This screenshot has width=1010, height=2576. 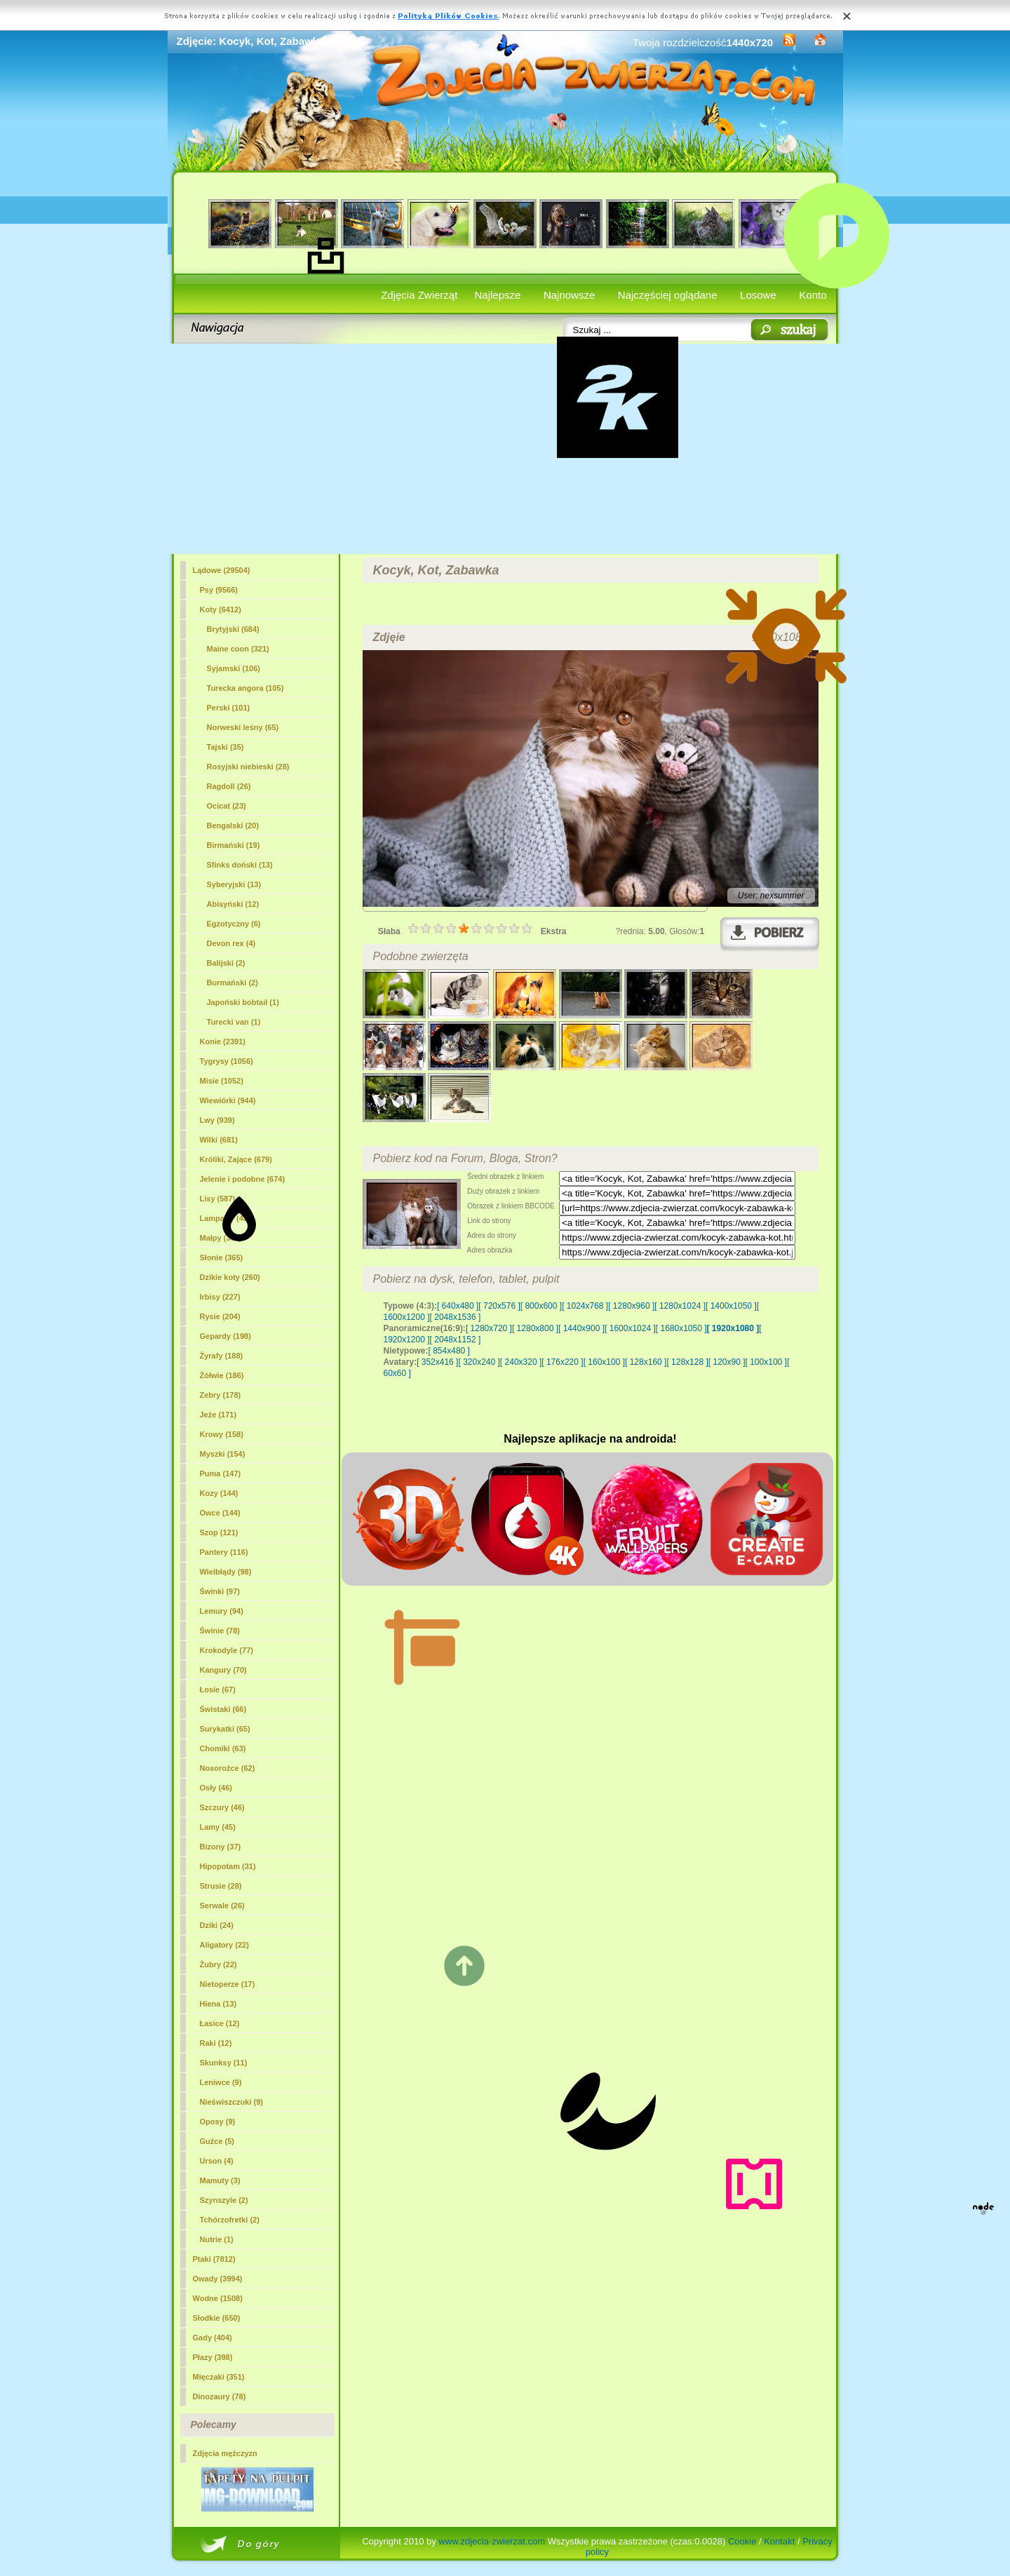 What do you see at coordinates (837, 236) in the screenshot?
I see `open the pixelfed app` at bounding box center [837, 236].